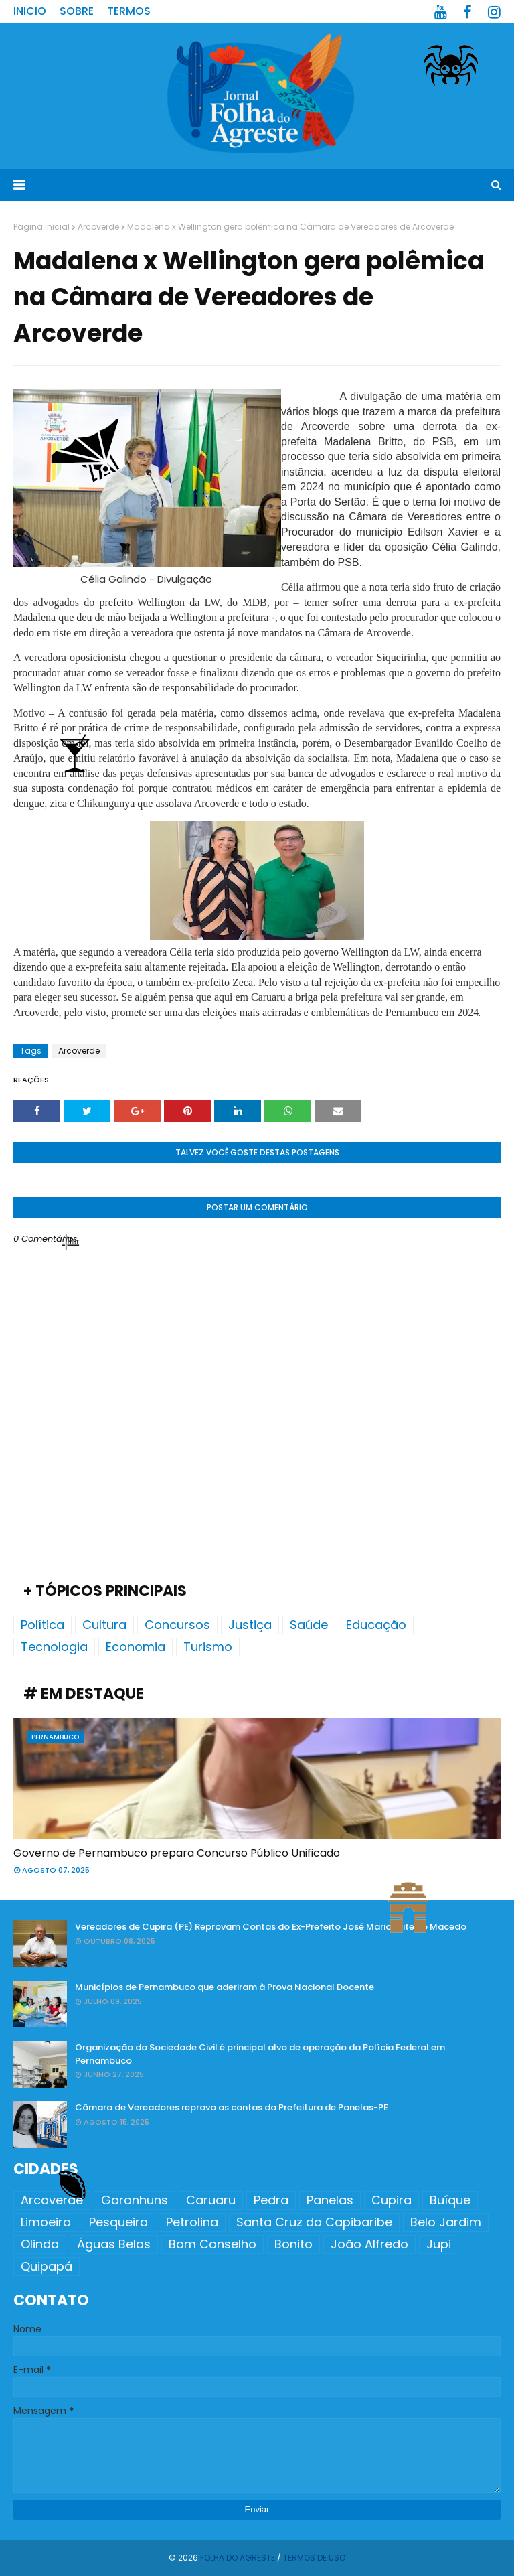  Describe the element at coordinates (450, 66) in the screenshot. I see `indicates bug or pest-related content in a game` at that location.